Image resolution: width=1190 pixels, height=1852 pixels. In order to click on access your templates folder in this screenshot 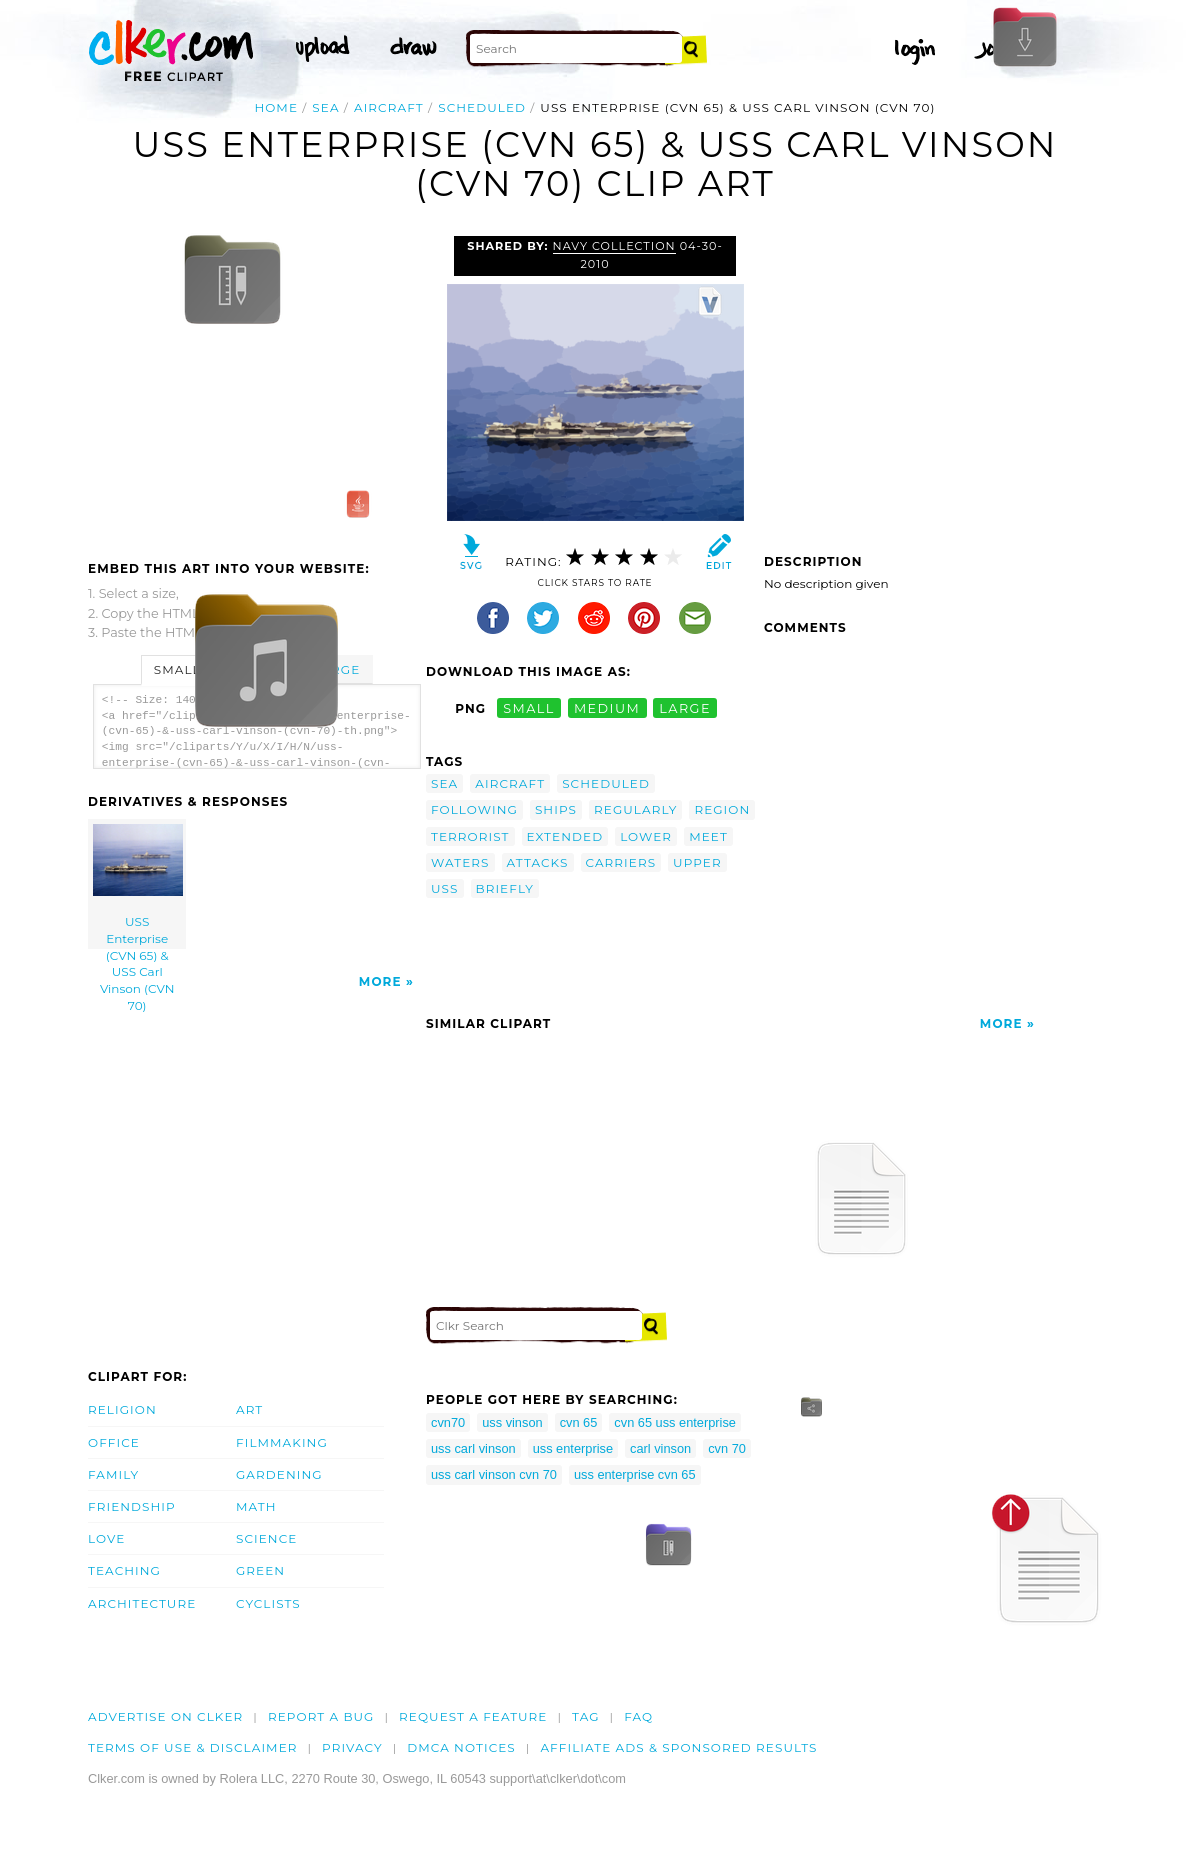, I will do `click(668, 1544)`.